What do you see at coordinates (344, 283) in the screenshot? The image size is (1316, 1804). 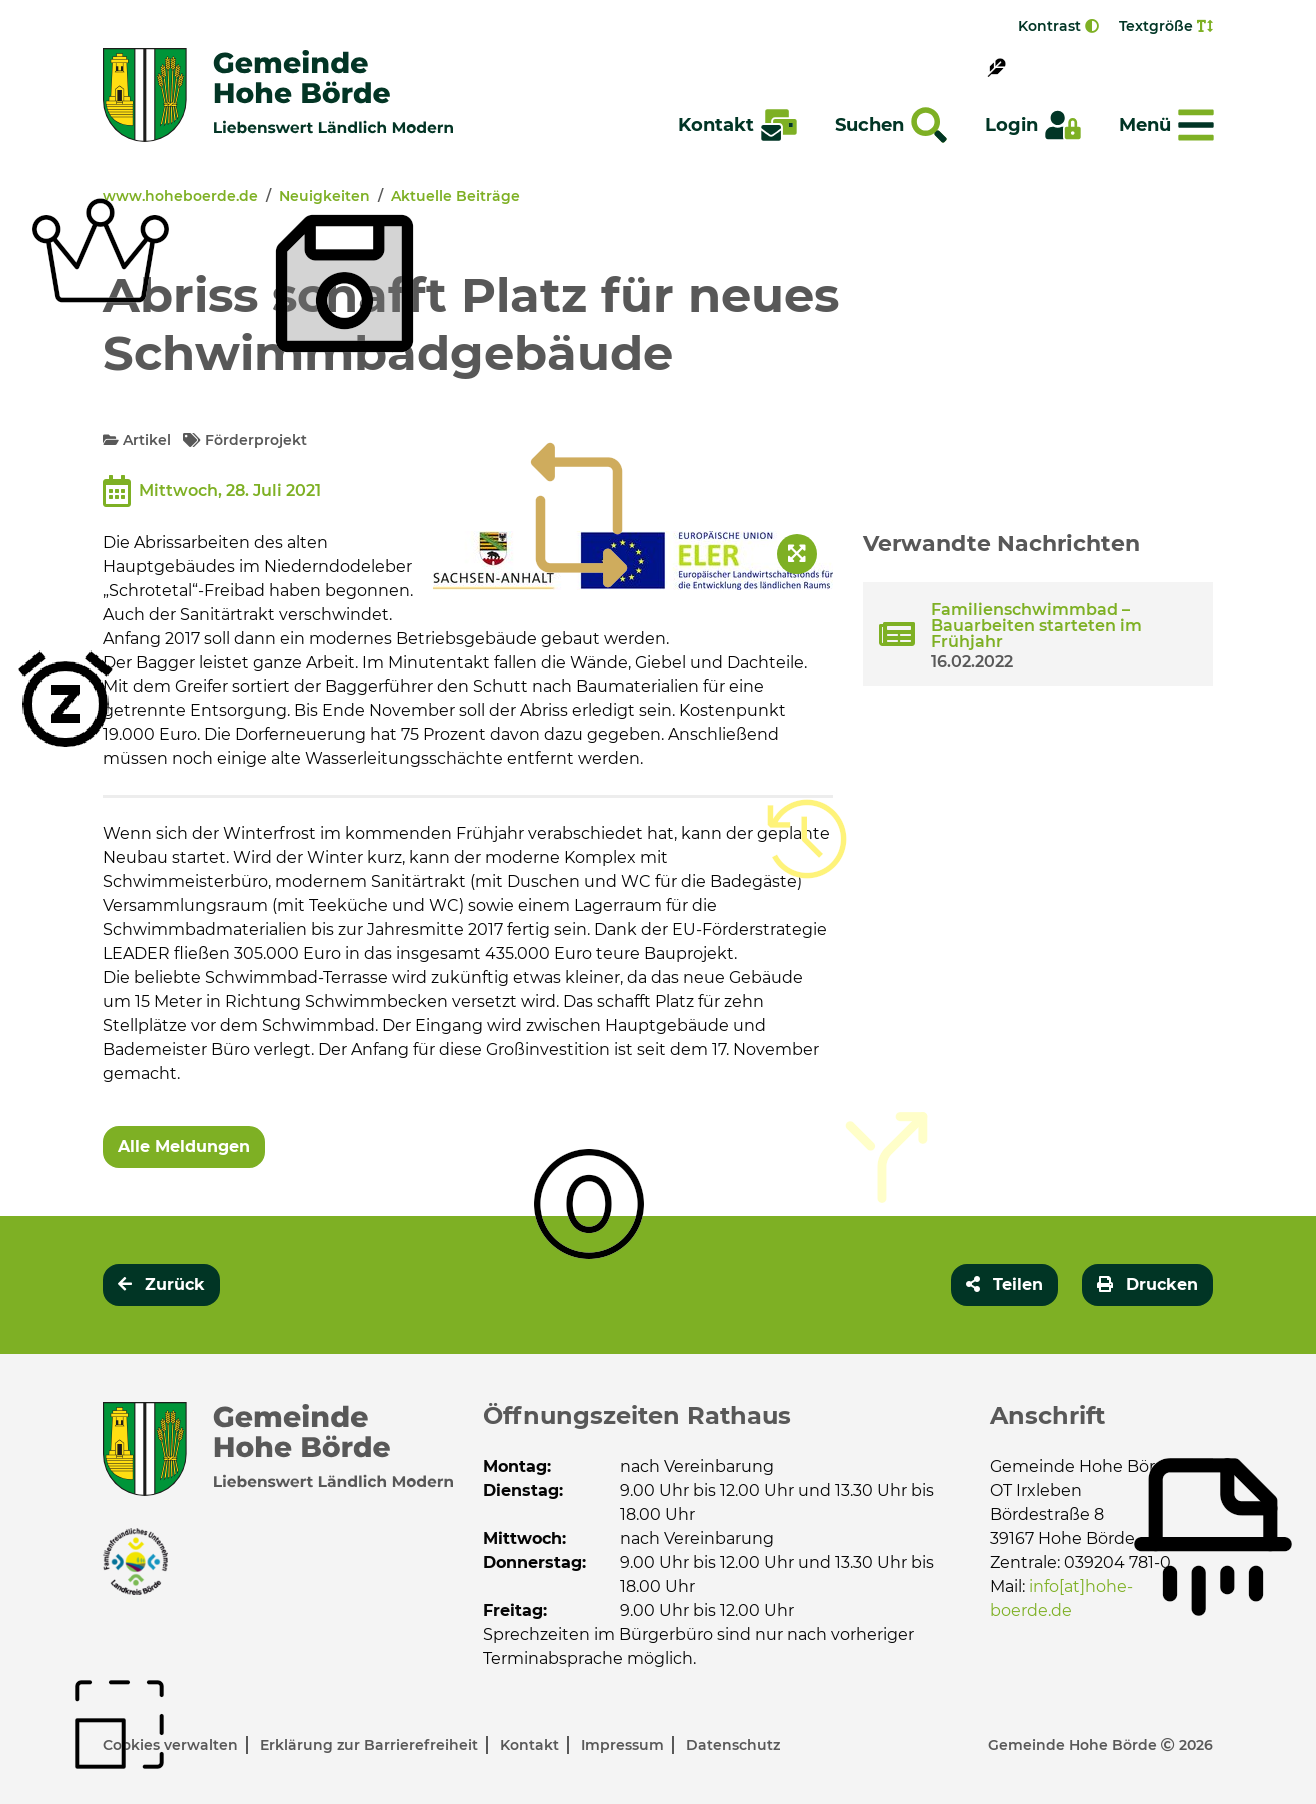 I see `save current file or document` at bounding box center [344, 283].